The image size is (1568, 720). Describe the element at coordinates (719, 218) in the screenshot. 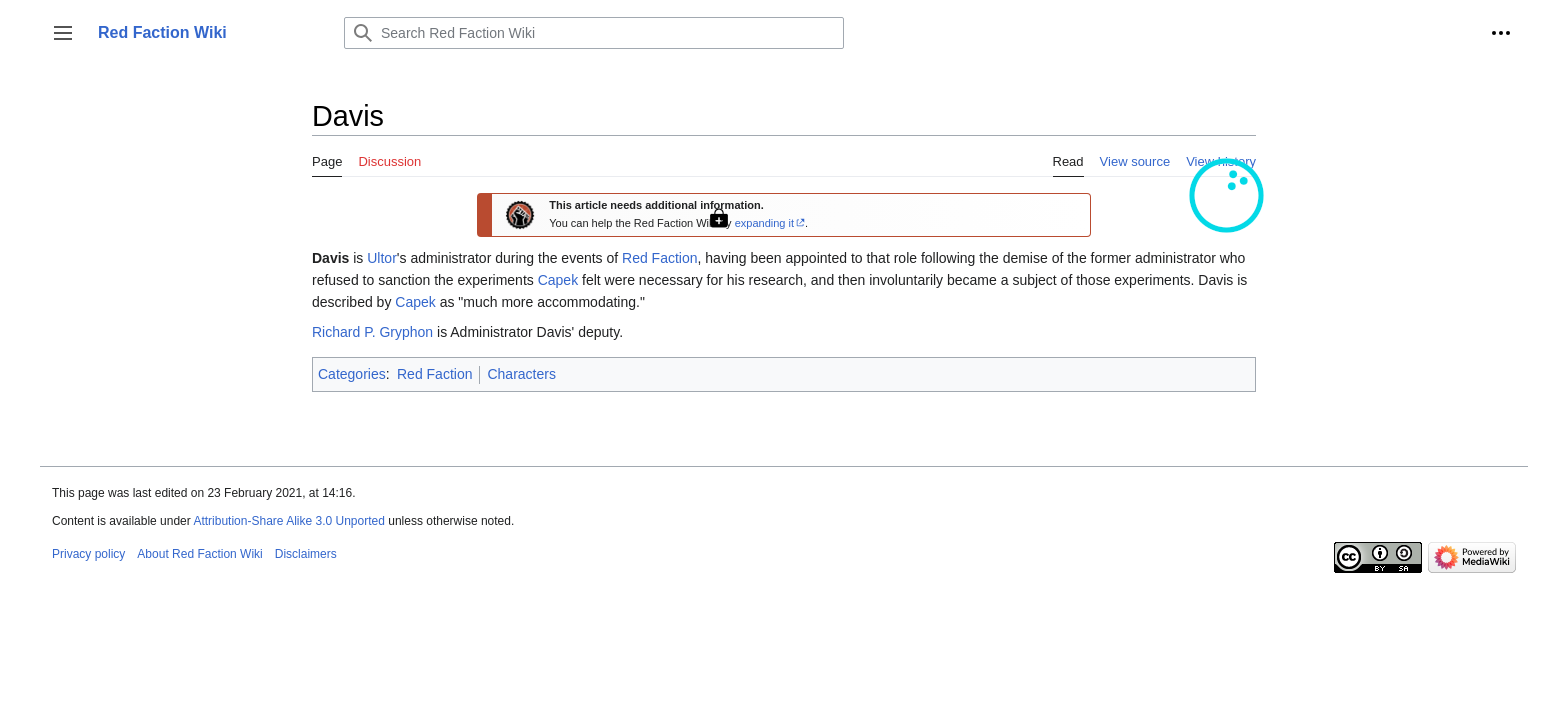

I see `add item to shopping bag` at that location.